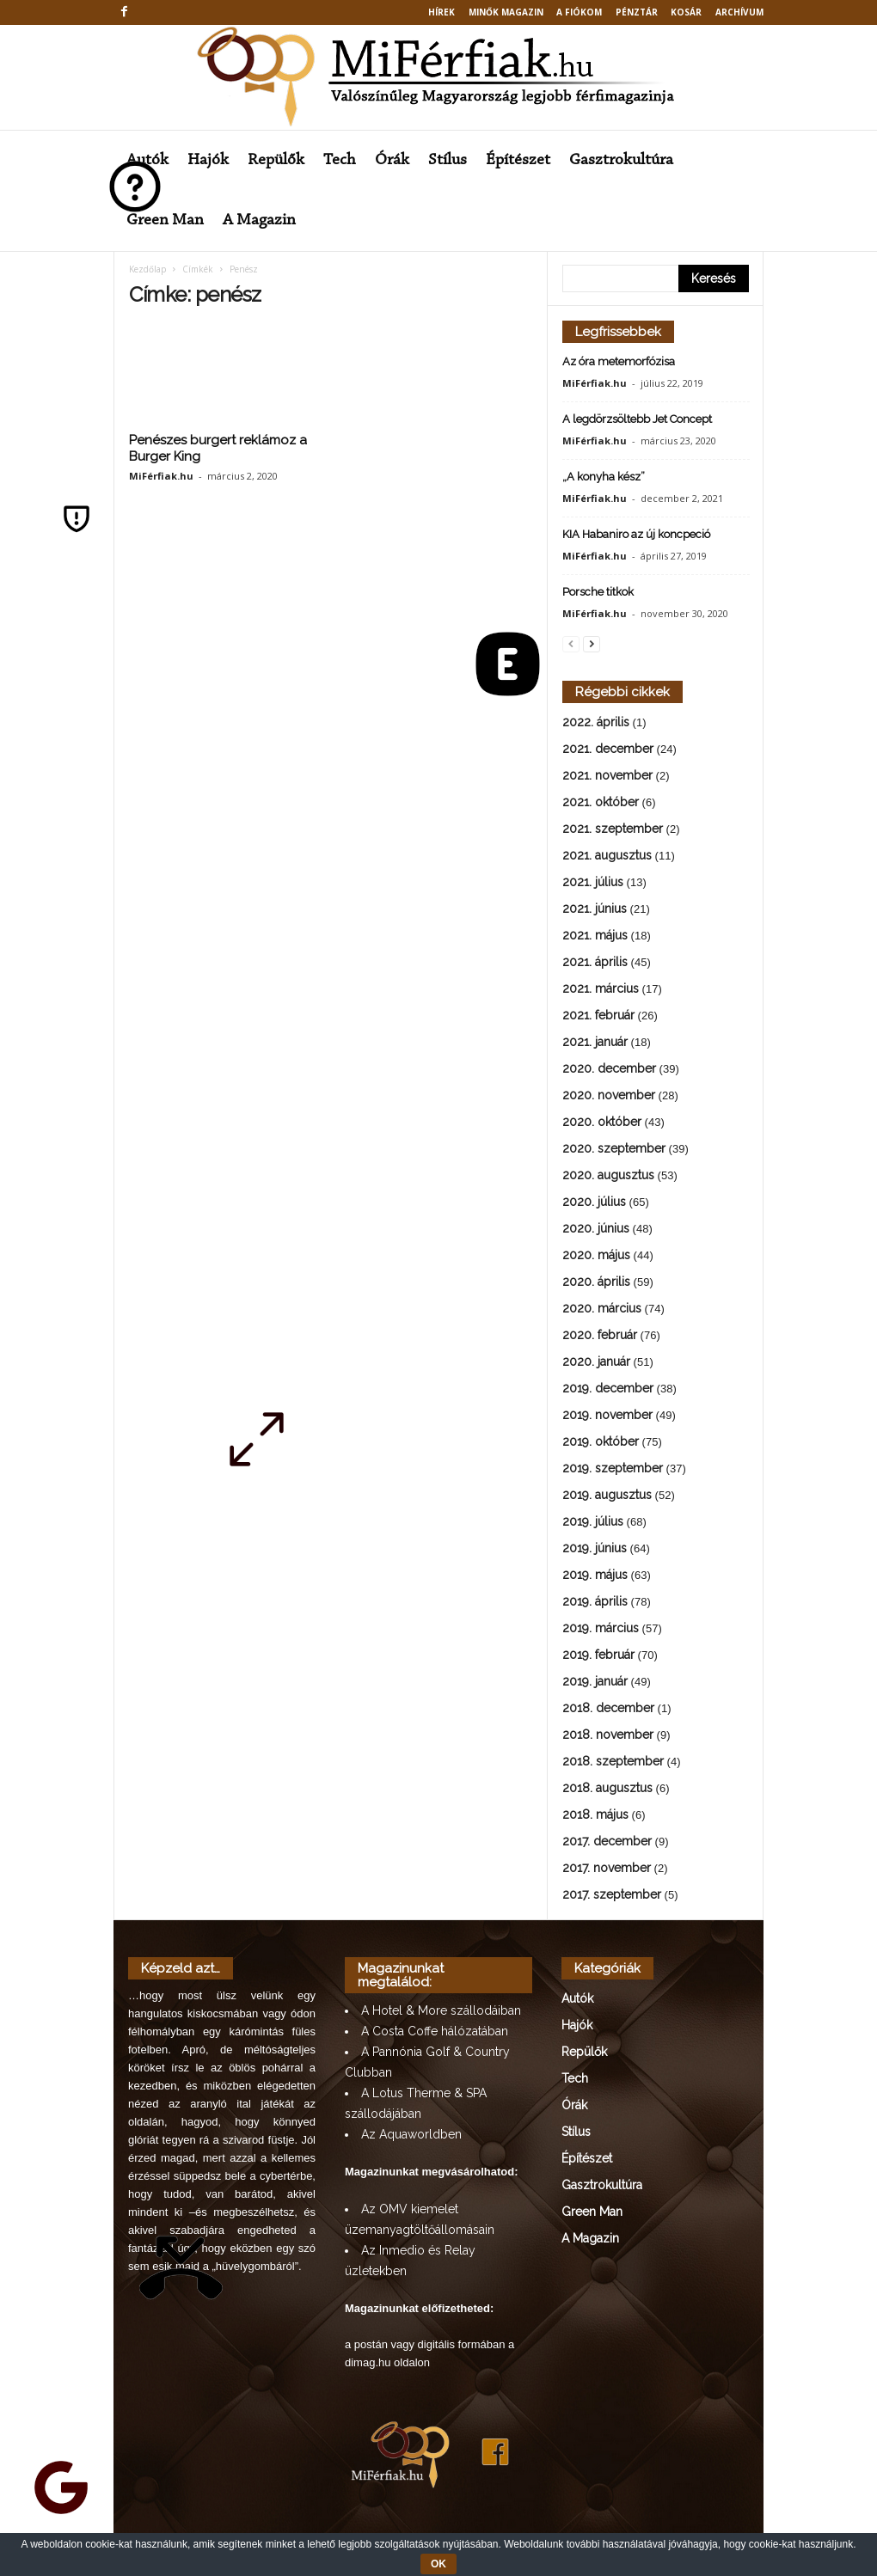 The image size is (877, 2576). Describe the element at coordinates (256, 1439) in the screenshot. I see `maximize window to full screen` at that location.